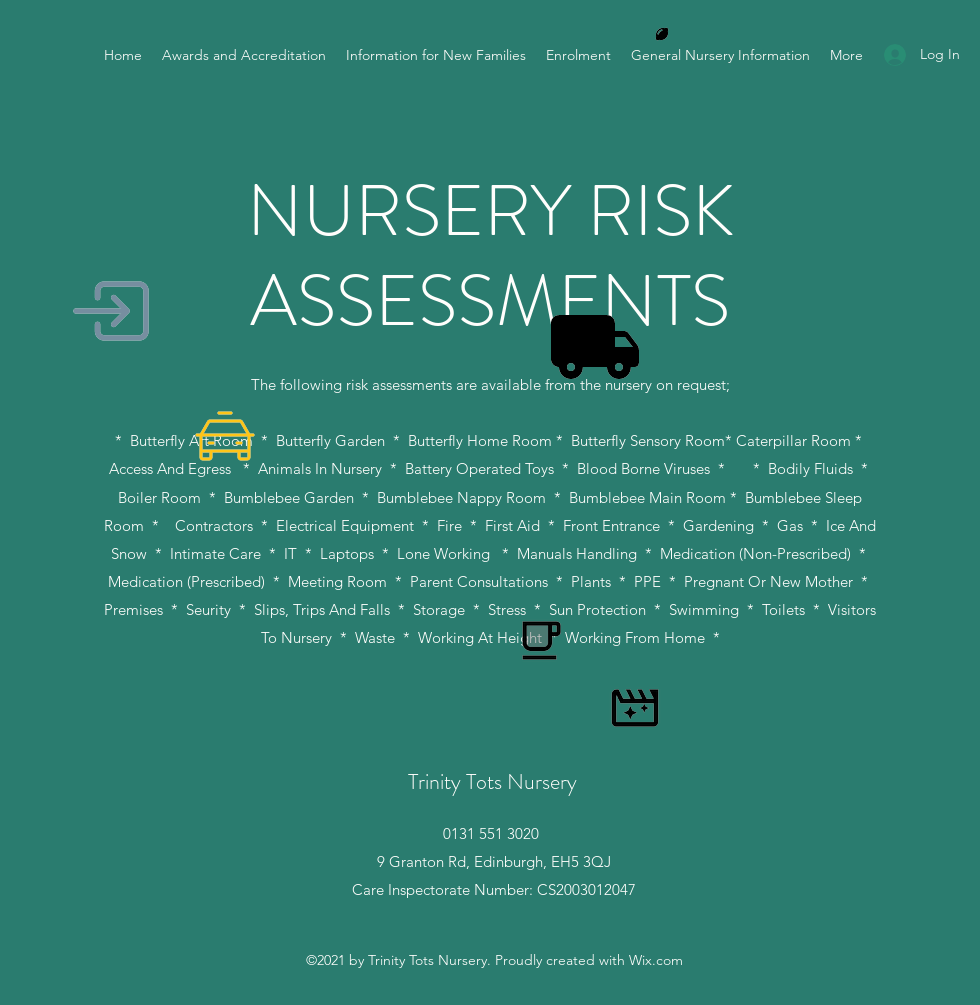 The width and height of the screenshot is (980, 1005). Describe the element at coordinates (111, 311) in the screenshot. I see `log in to your account` at that location.